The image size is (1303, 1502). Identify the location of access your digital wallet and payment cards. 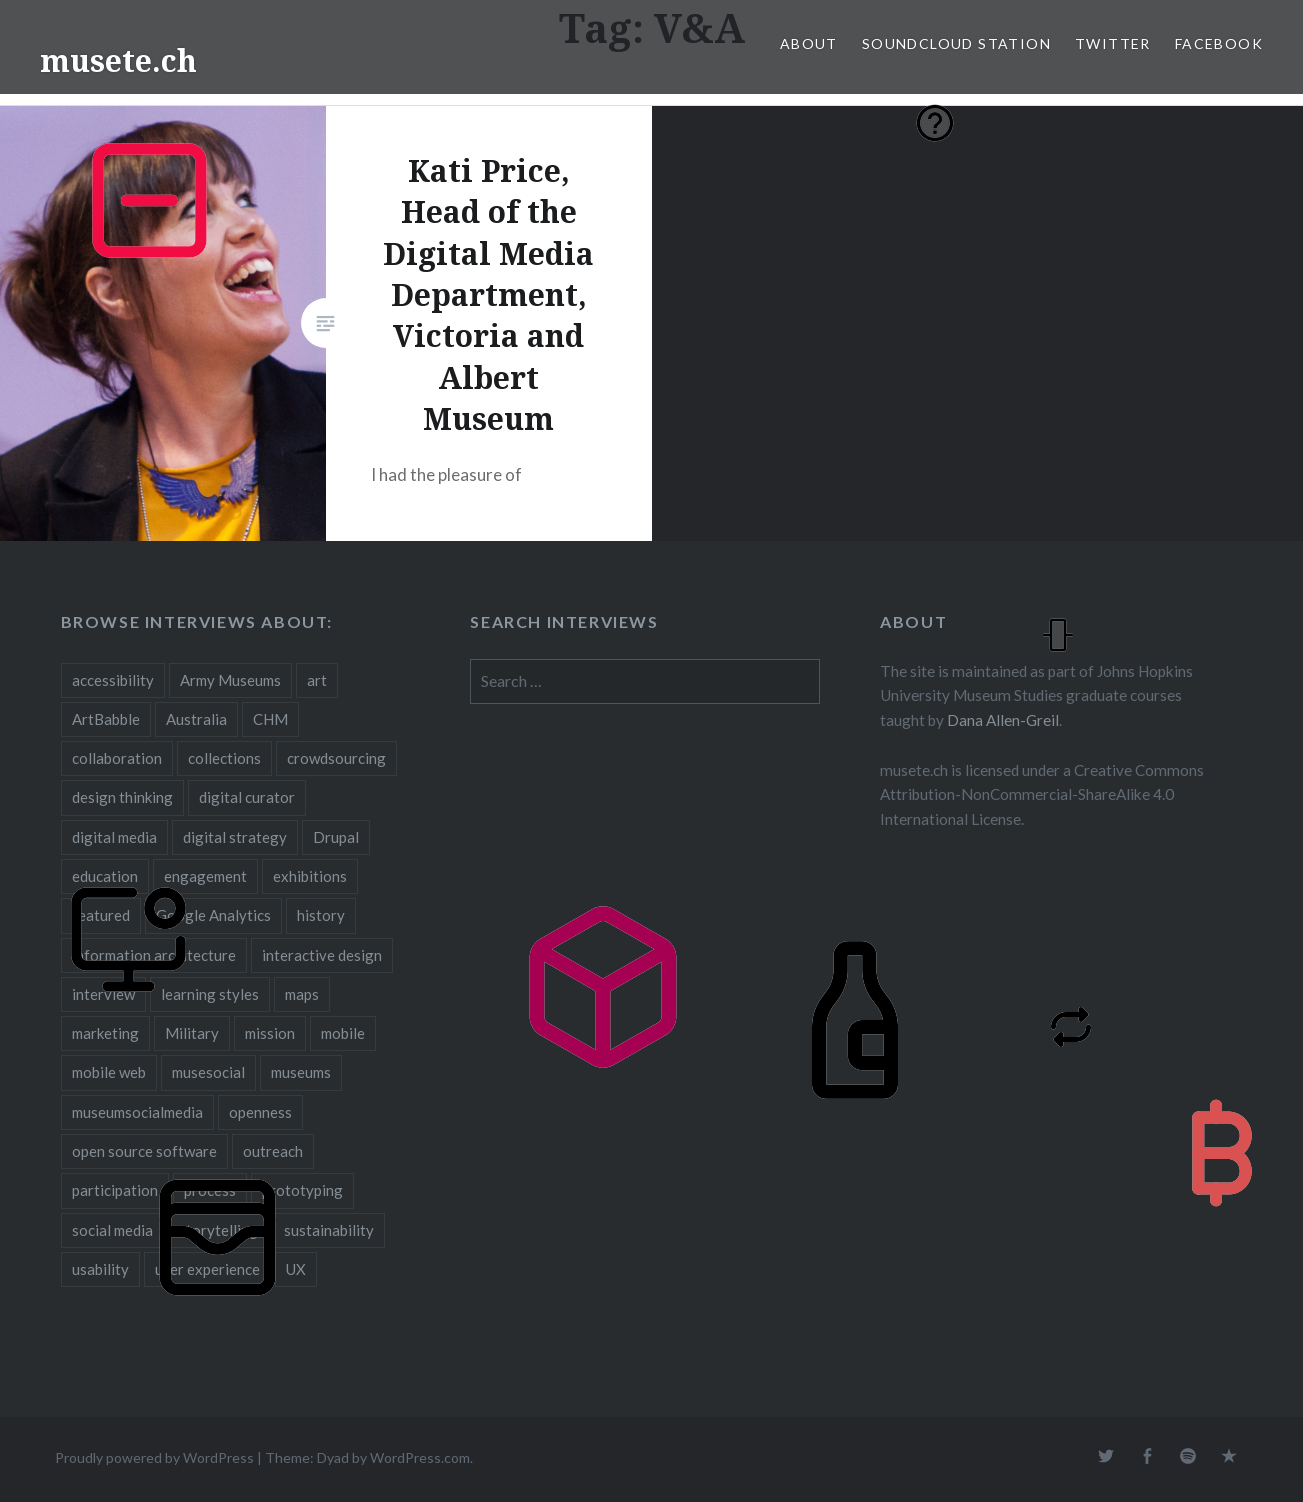
(217, 1237).